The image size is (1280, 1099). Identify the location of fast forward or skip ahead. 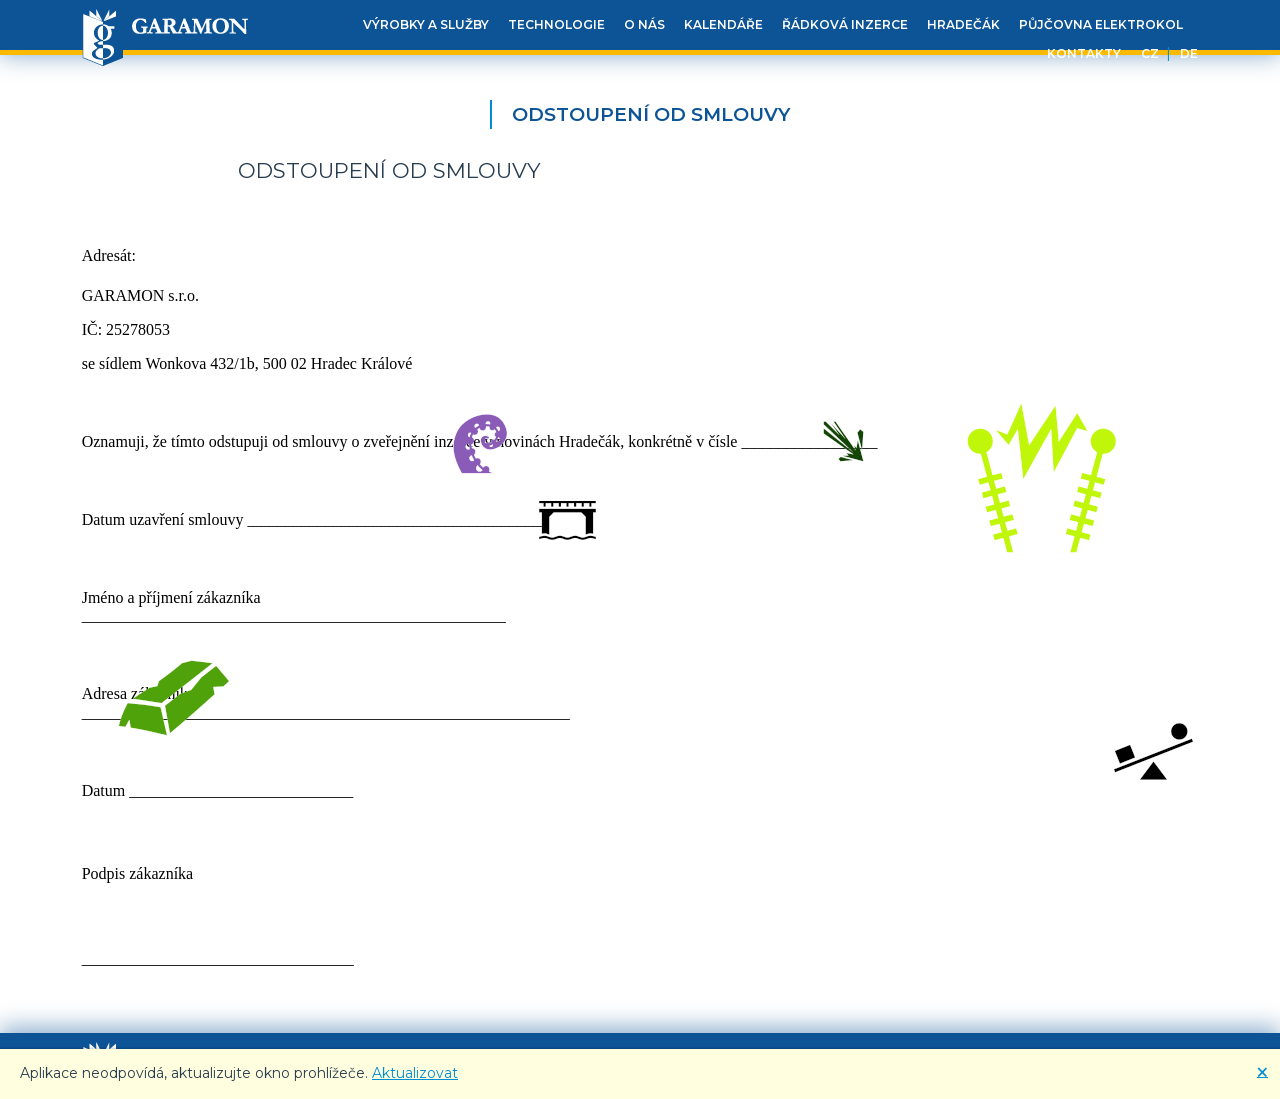
(843, 441).